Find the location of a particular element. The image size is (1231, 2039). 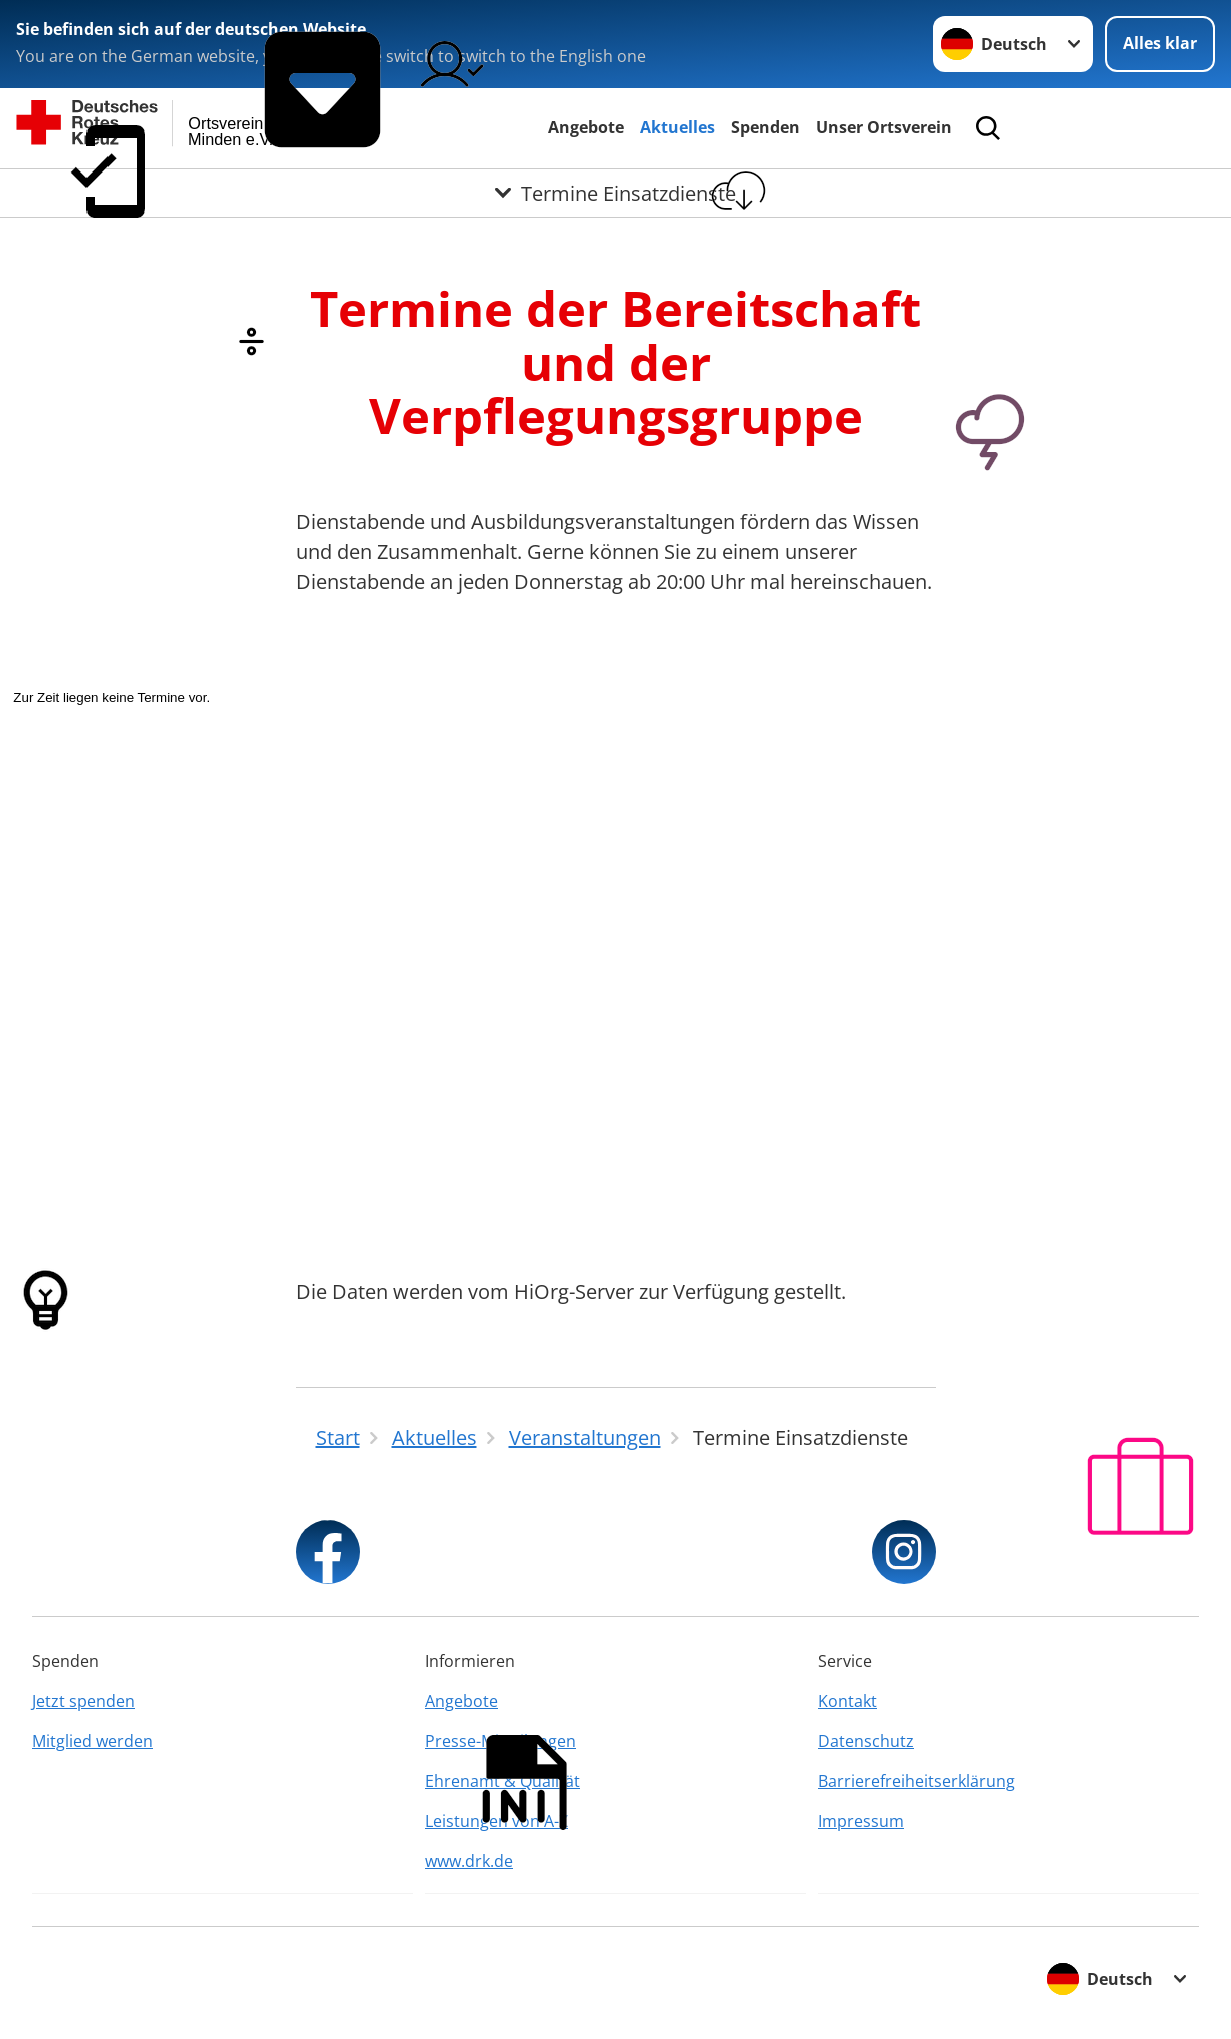

access travel or trip planning features is located at coordinates (1140, 1490).